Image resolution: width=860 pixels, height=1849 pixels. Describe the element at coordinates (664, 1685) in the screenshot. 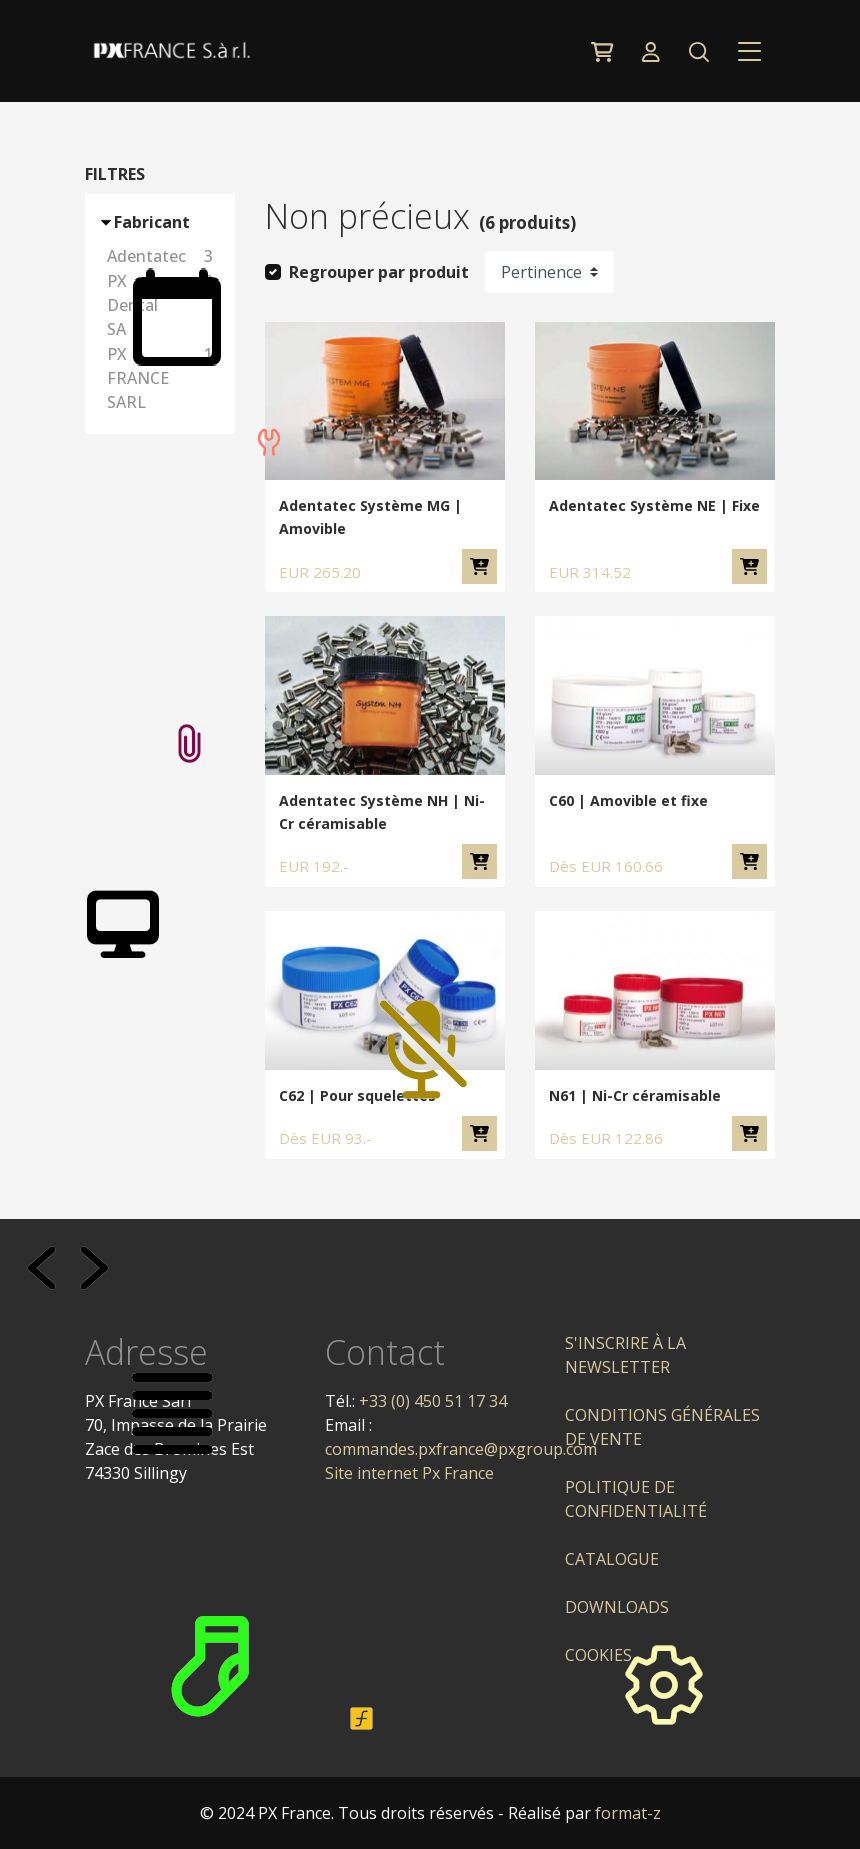

I see `access app settings` at that location.